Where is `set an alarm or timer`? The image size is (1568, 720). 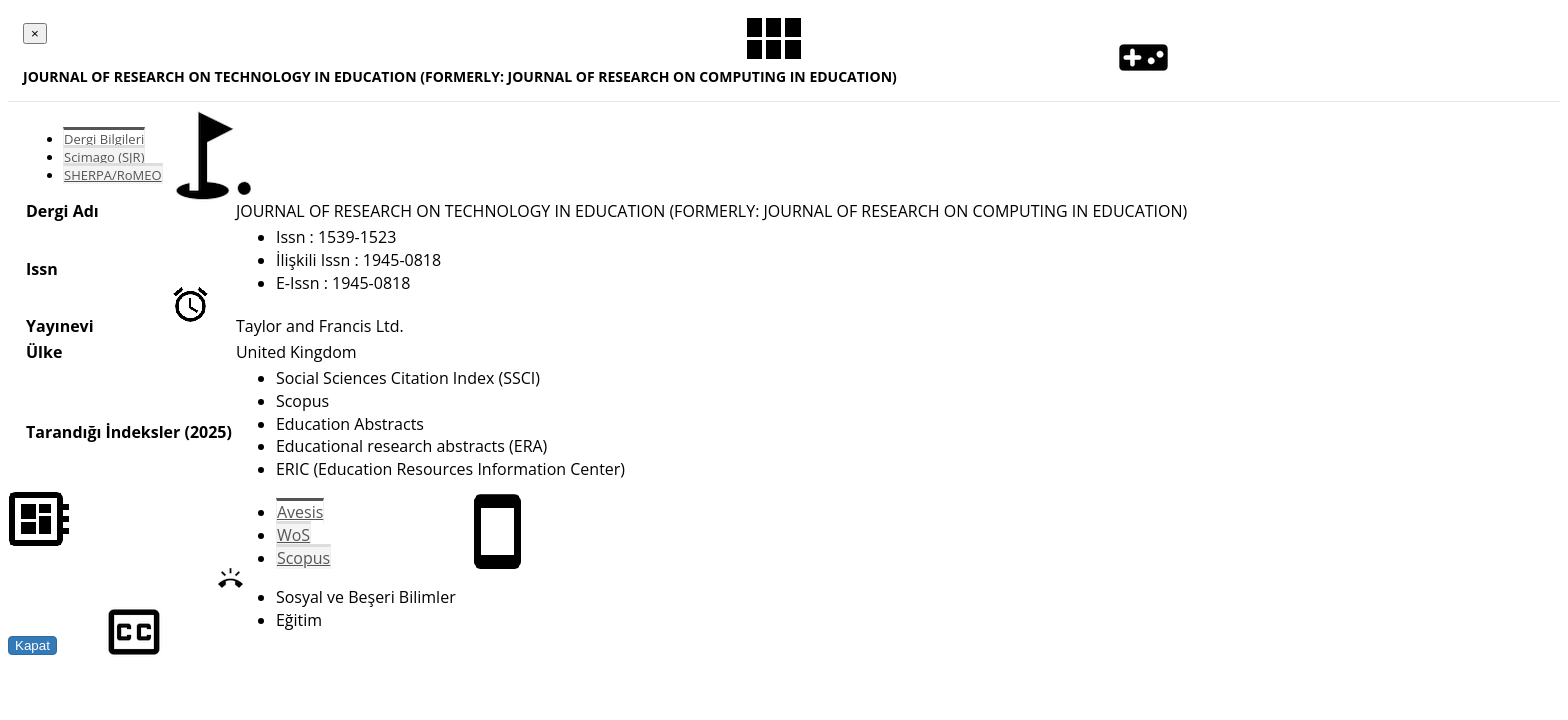
set an alarm or timer is located at coordinates (190, 304).